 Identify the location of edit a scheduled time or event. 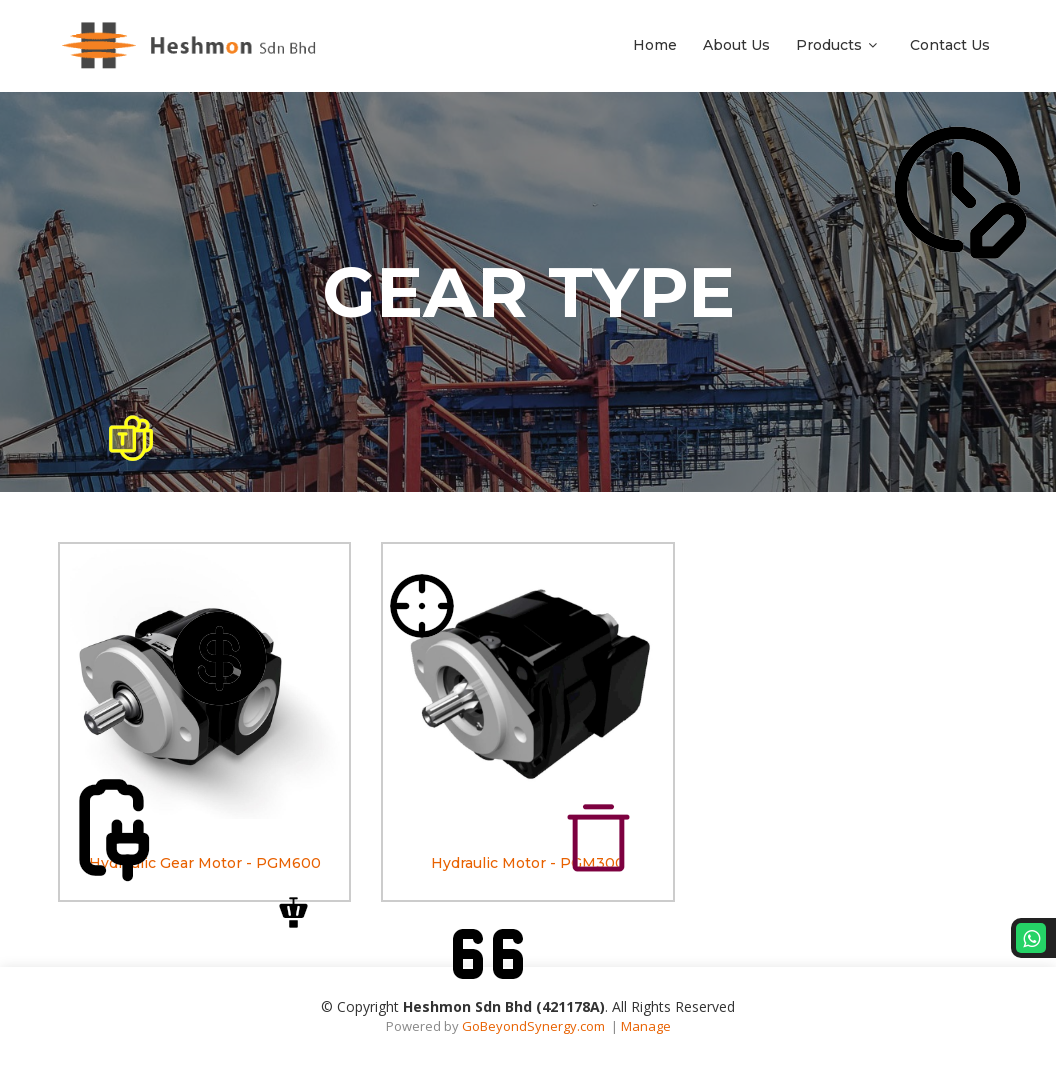
(957, 189).